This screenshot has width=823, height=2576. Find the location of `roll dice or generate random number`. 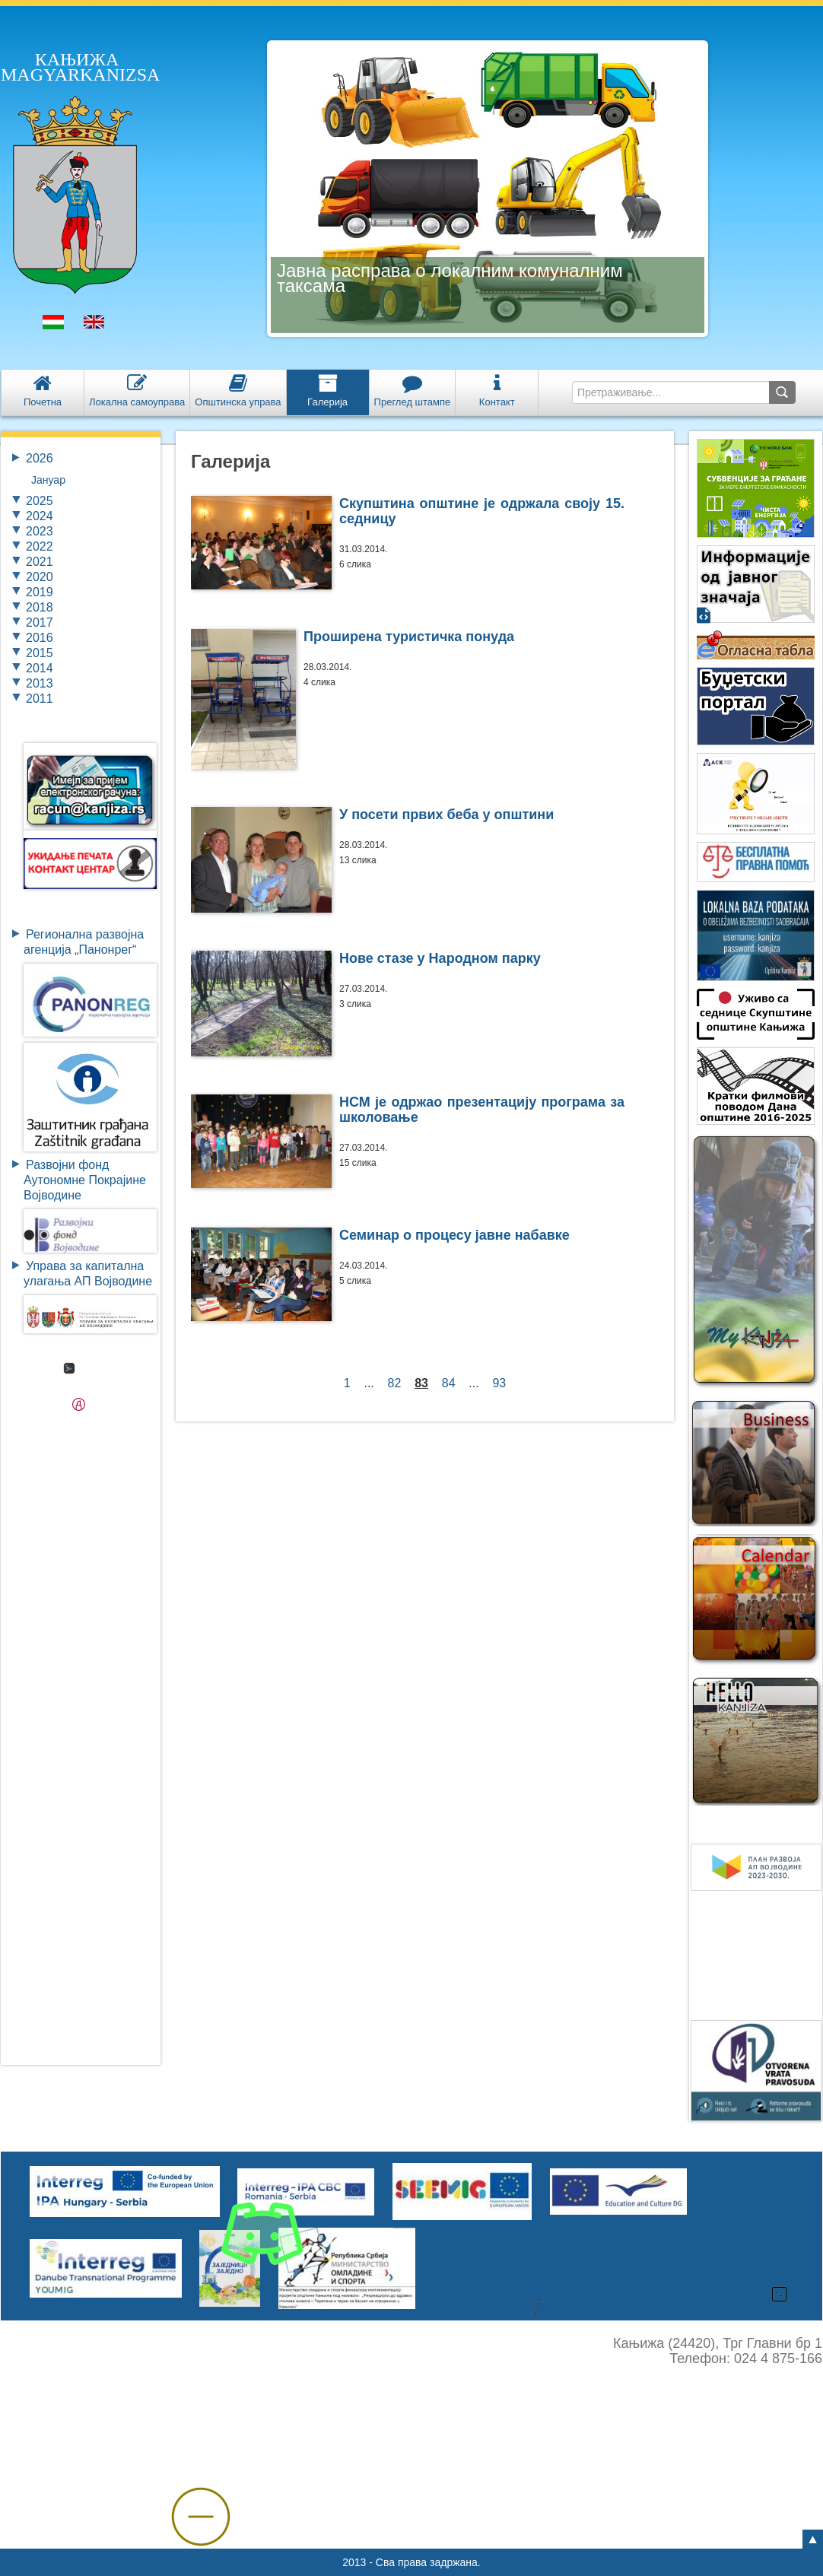

roll dice or generate random number is located at coordinates (779, 2294).